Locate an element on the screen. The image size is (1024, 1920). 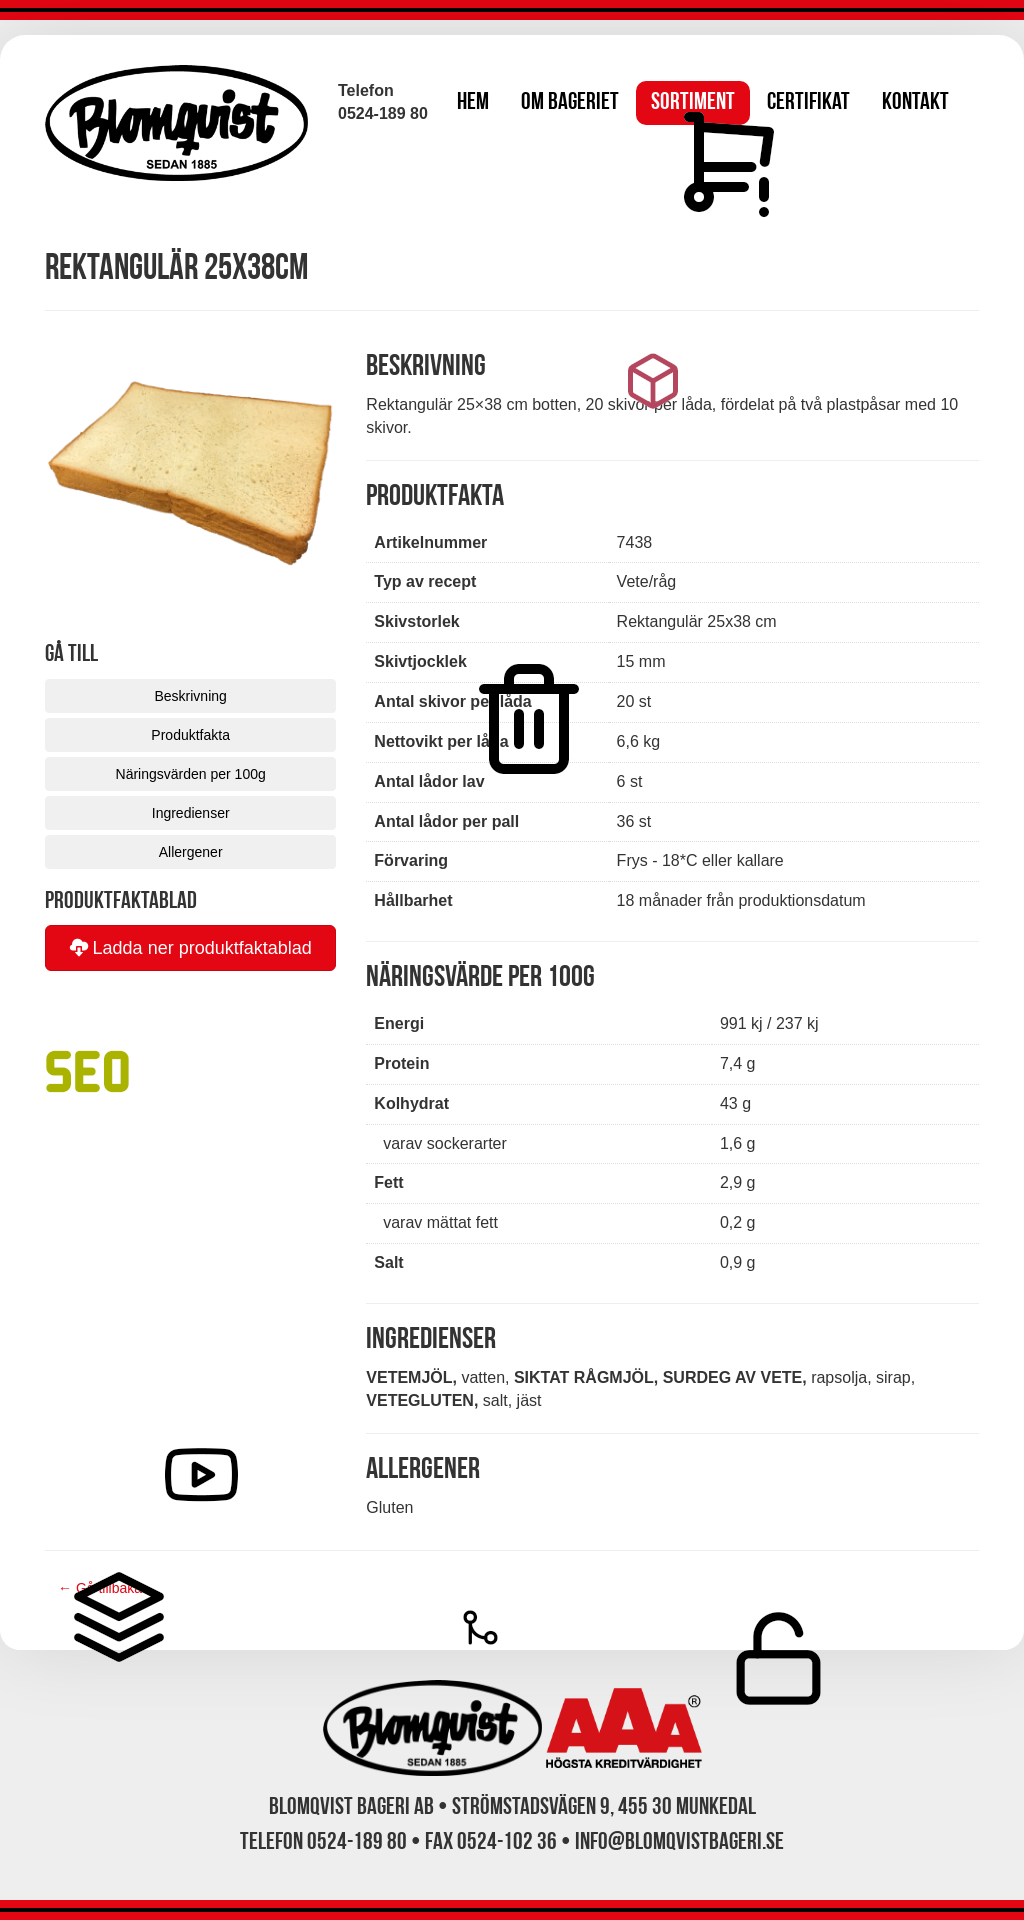
cart requires attention or has an issue is located at coordinates (729, 162).